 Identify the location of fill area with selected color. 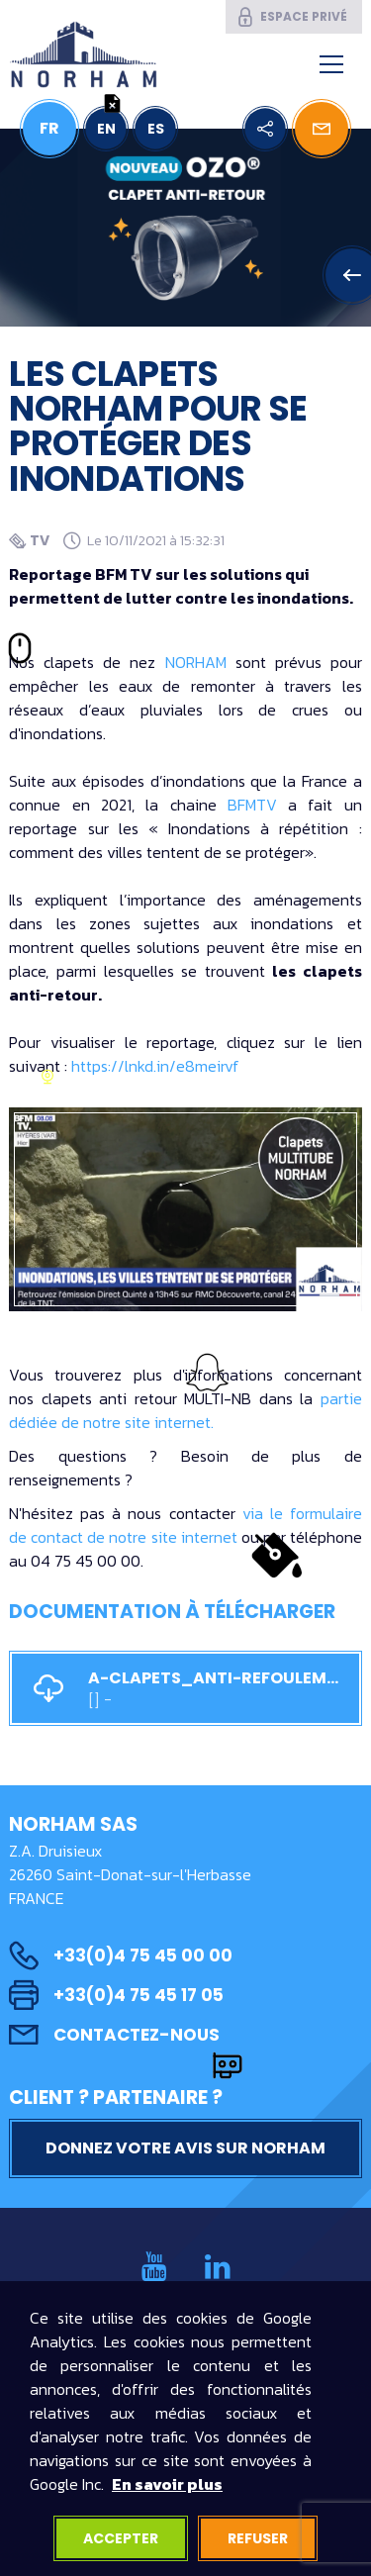
(276, 1557).